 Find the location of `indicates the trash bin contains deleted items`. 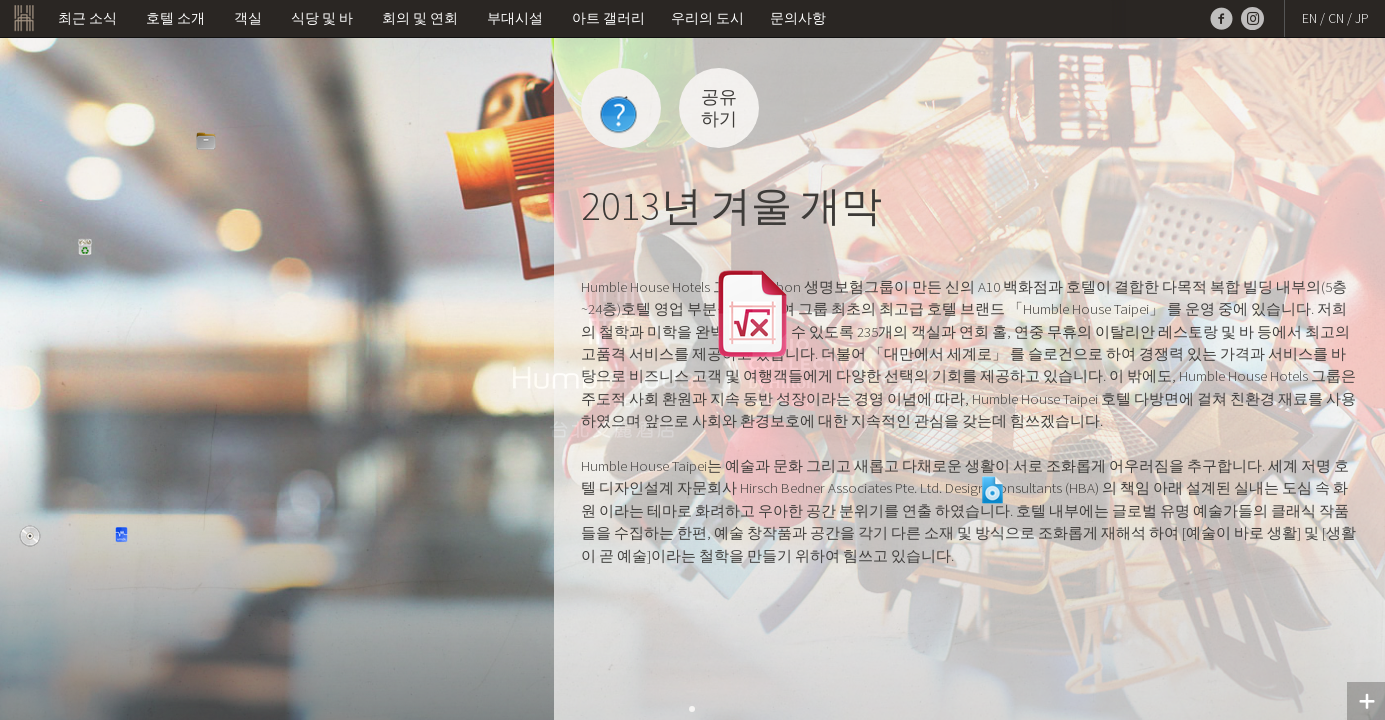

indicates the trash bin contains deleted items is located at coordinates (85, 247).